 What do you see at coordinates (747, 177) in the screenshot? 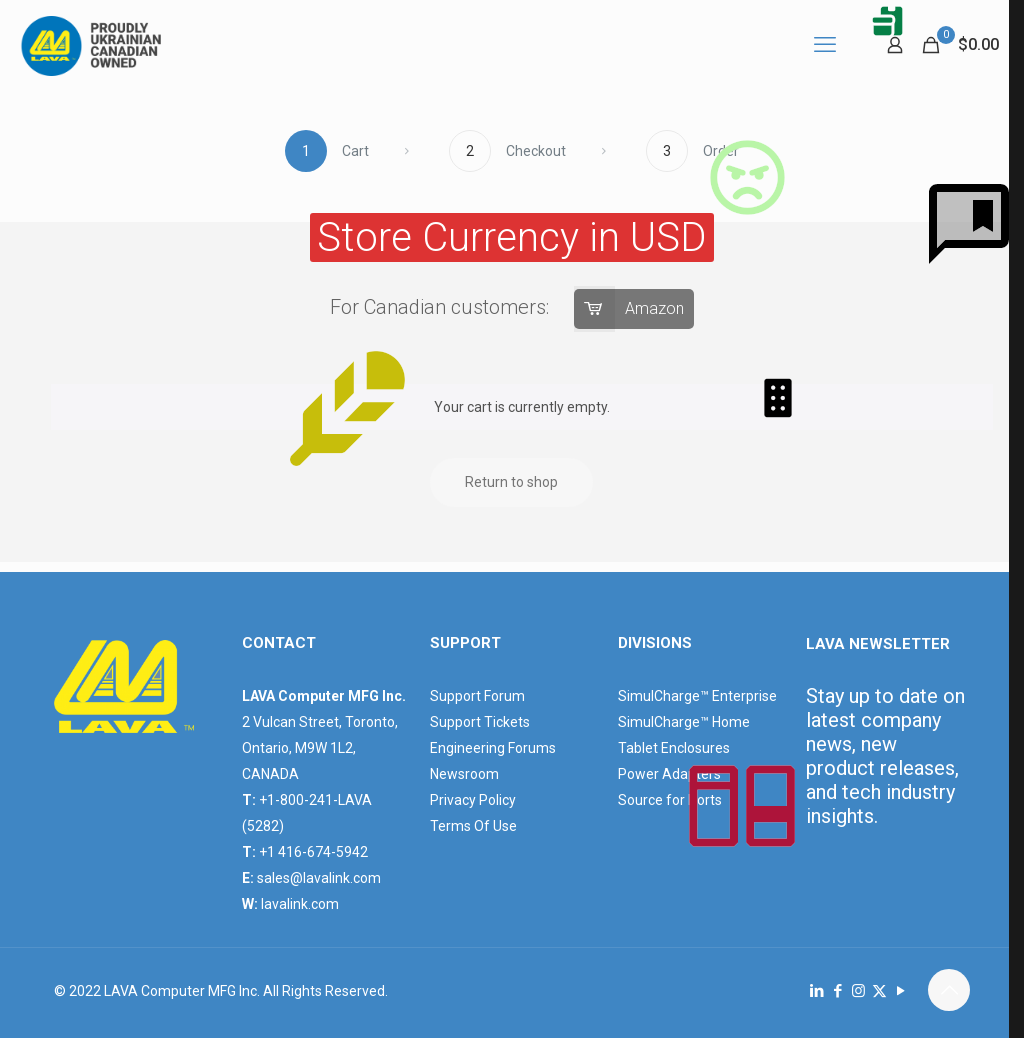
I see `express anger or frustration in a reaction` at bounding box center [747, 177].